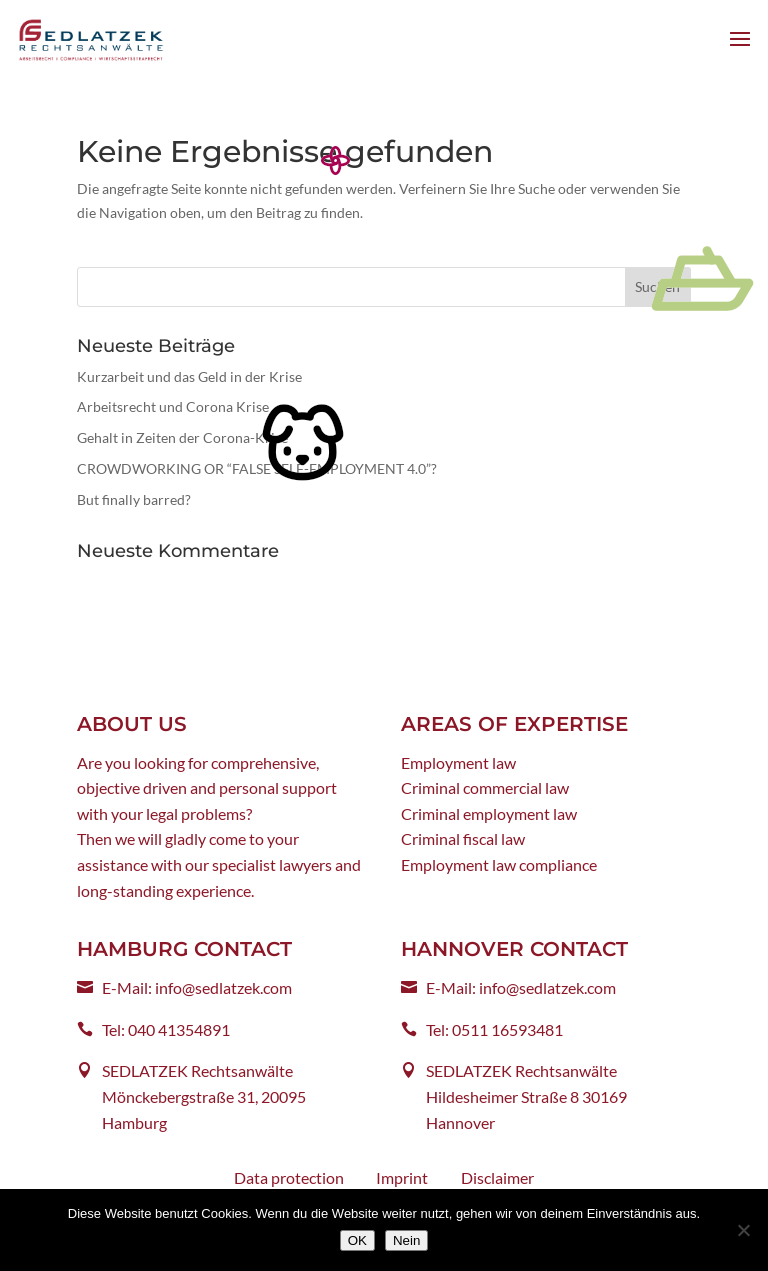 The width and height of the screenshot is (768, 1271). What do you see at coordinates (335, 160) in the screenshot?
I see `supernova app or service branding` at bounding box center [335, 160].